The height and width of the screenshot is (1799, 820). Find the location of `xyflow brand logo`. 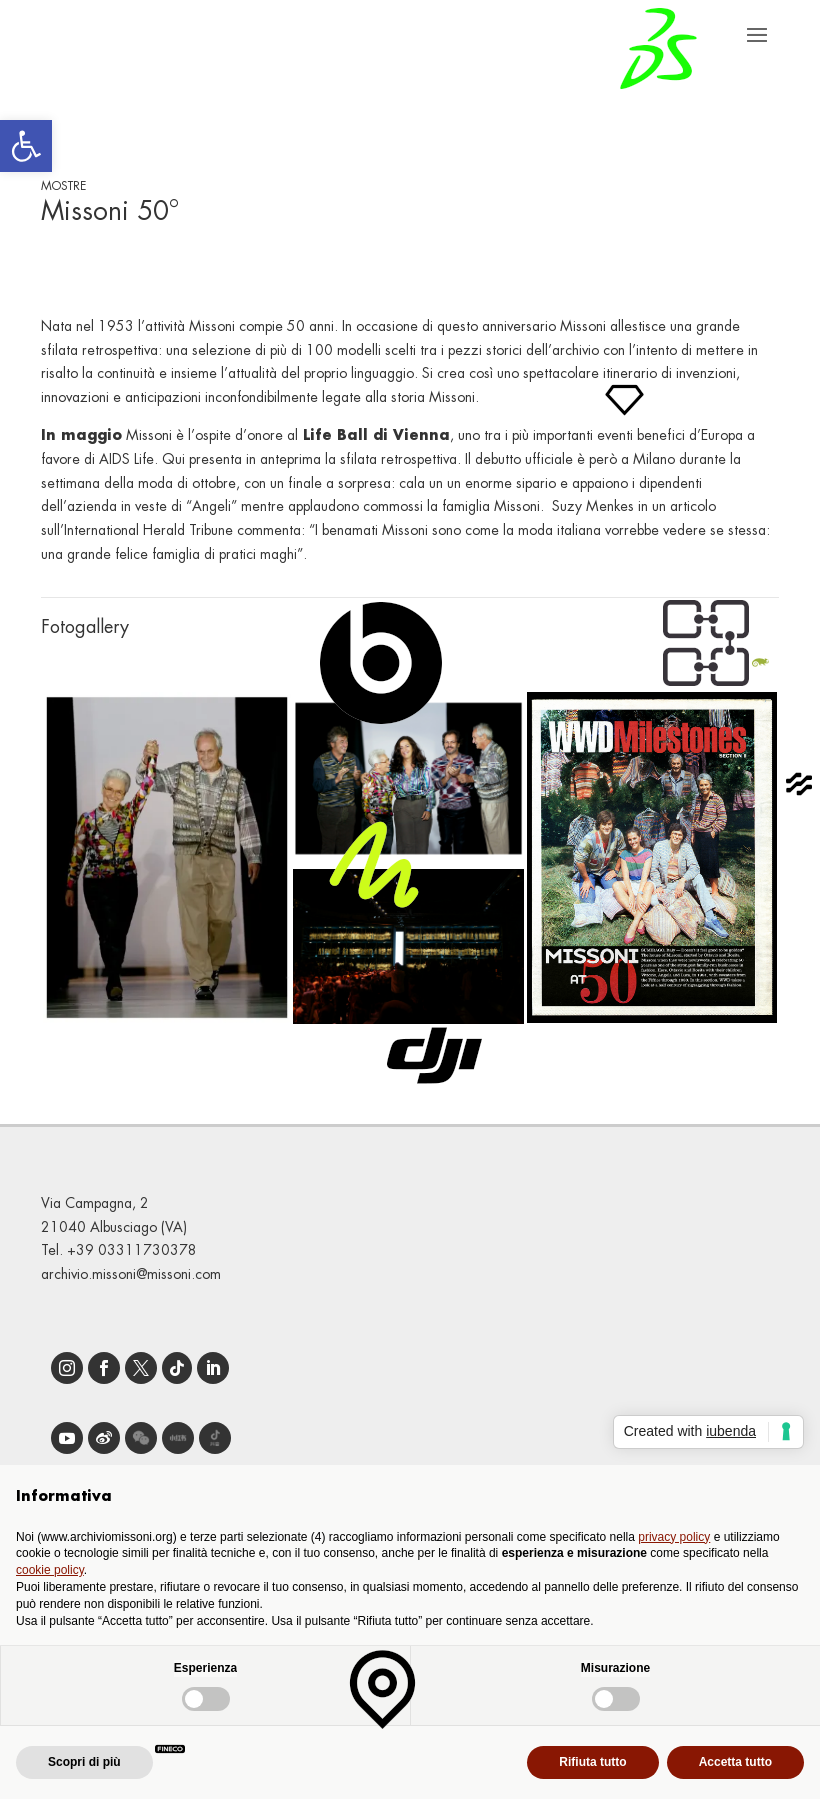

xyflow brand logo is located at coordinates (706, 643).